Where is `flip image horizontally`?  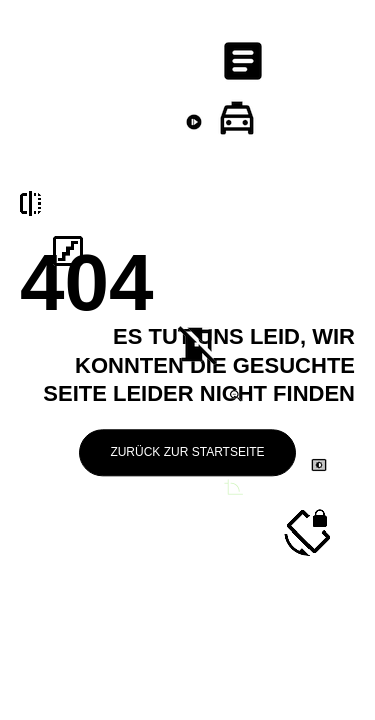 flip image horizontally is located at coordinates (30, 203).